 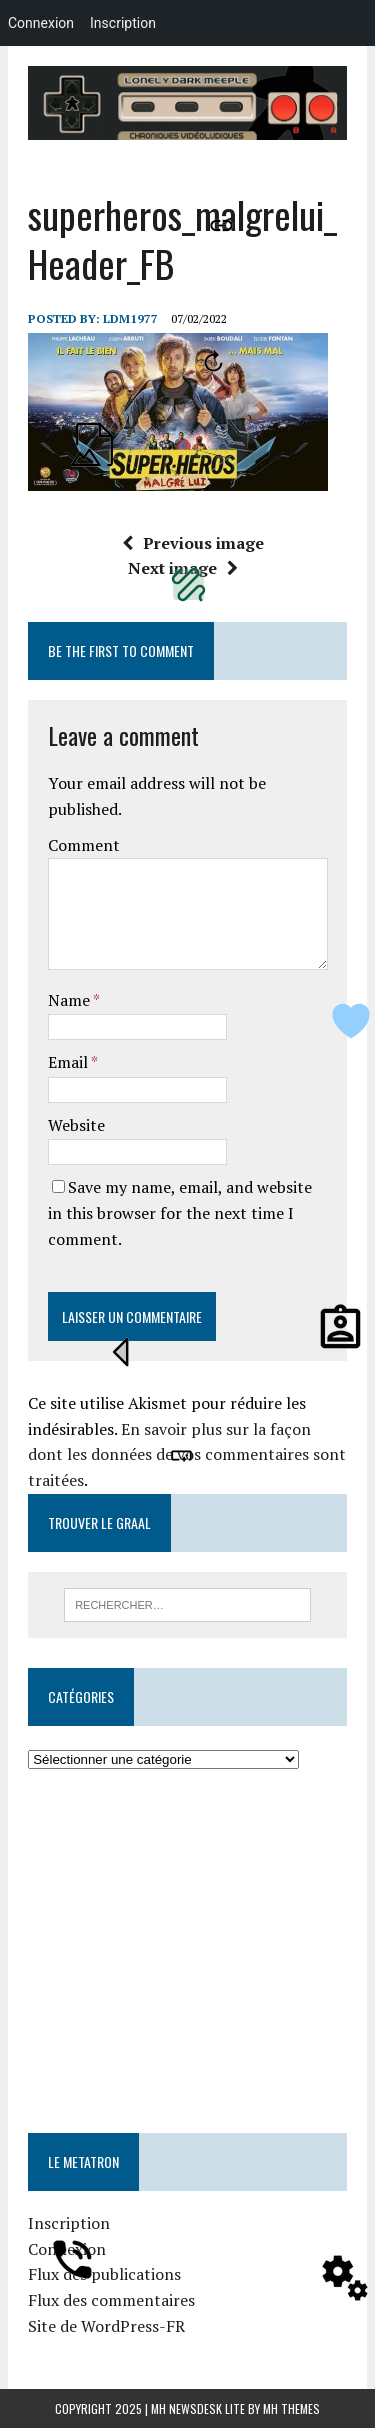 I want to click on view image file, so click(x=94, y=444).